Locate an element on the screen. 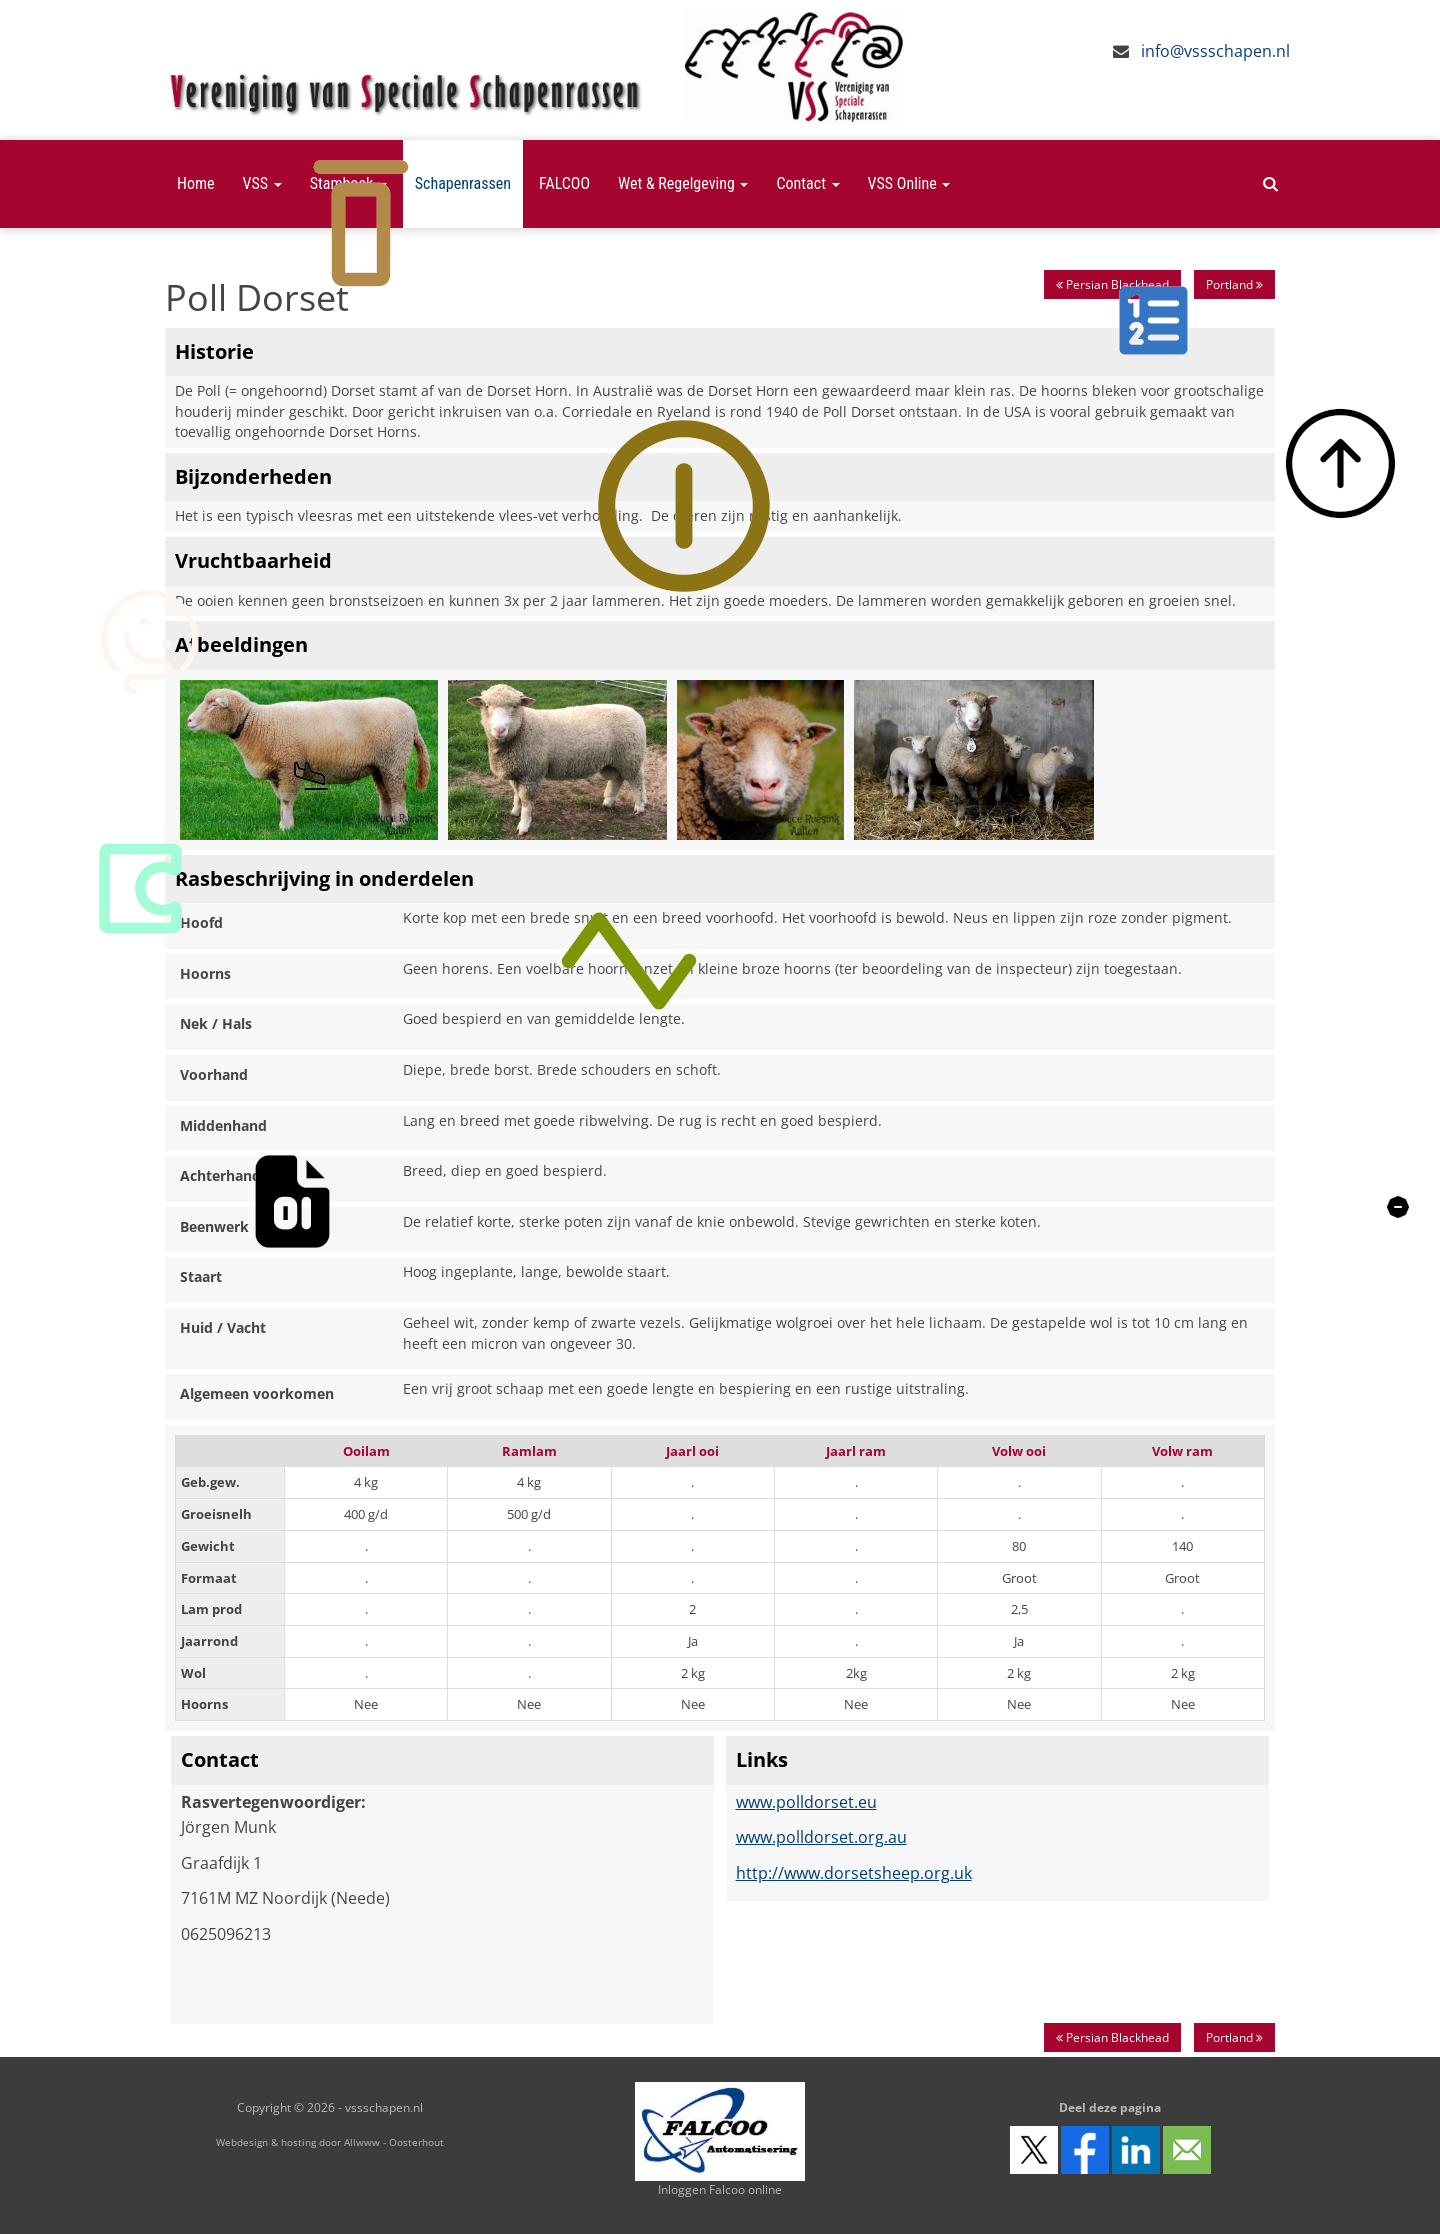  remove or delete an item is located at coordinates (1398, 1207).